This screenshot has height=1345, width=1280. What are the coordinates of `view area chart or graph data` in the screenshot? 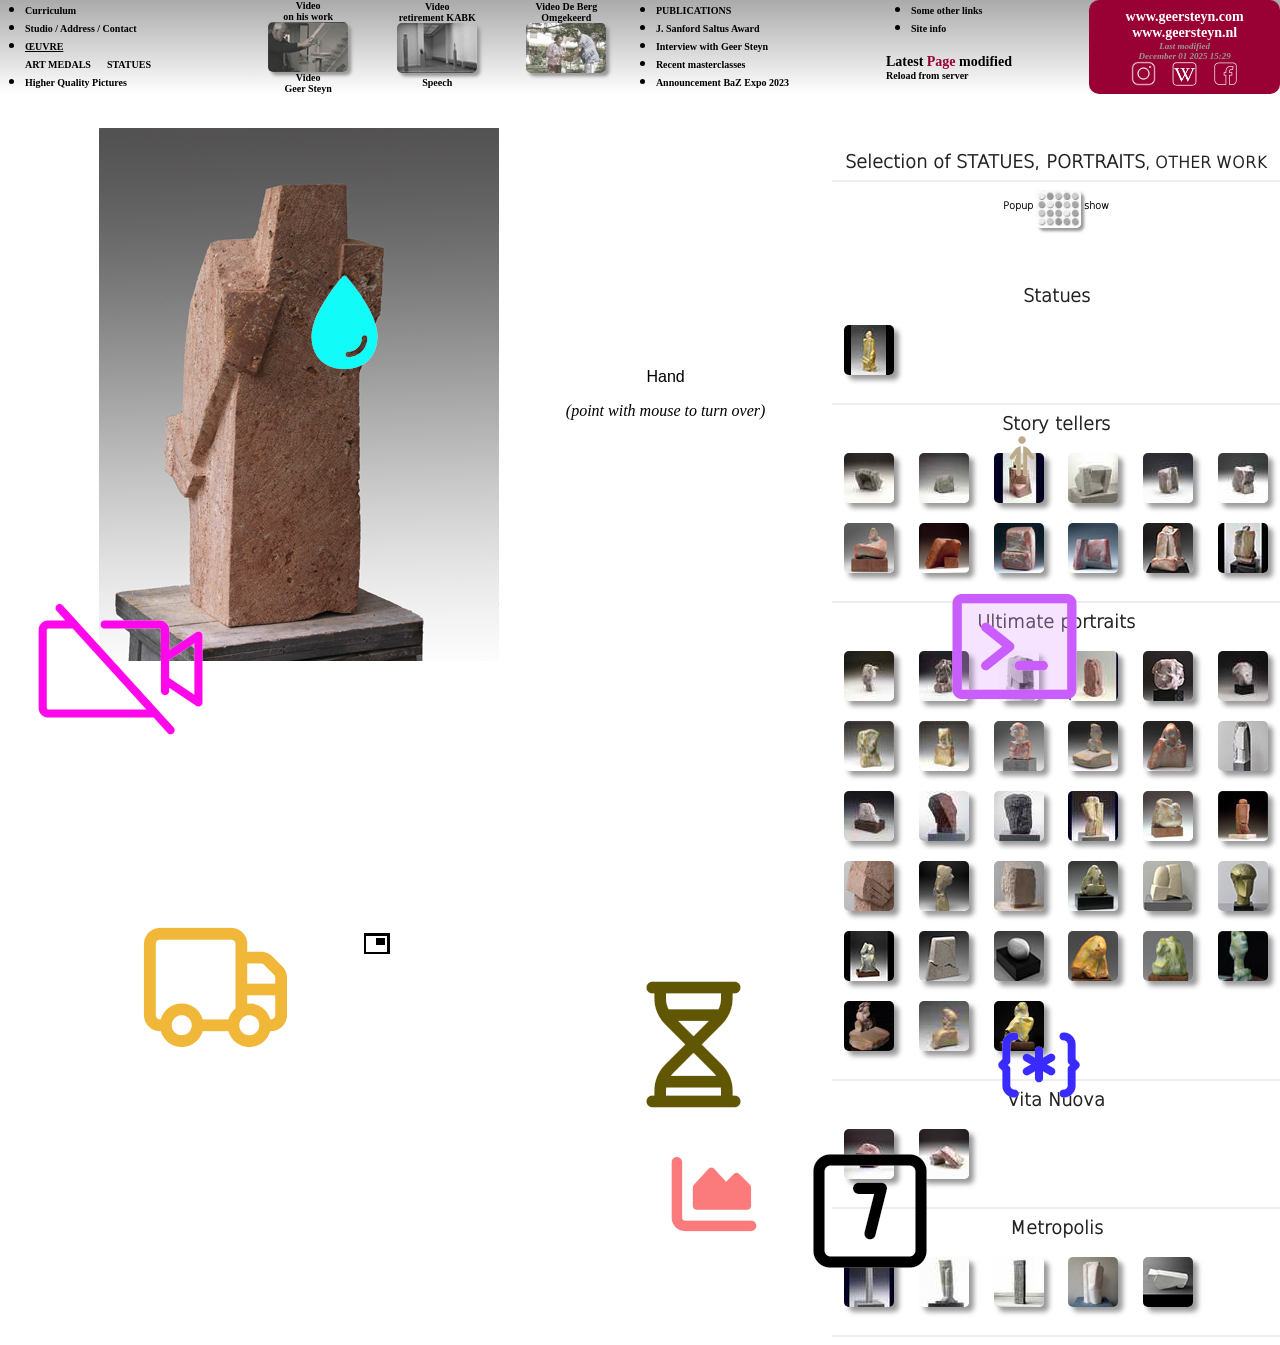 It's located at (714, 1194).